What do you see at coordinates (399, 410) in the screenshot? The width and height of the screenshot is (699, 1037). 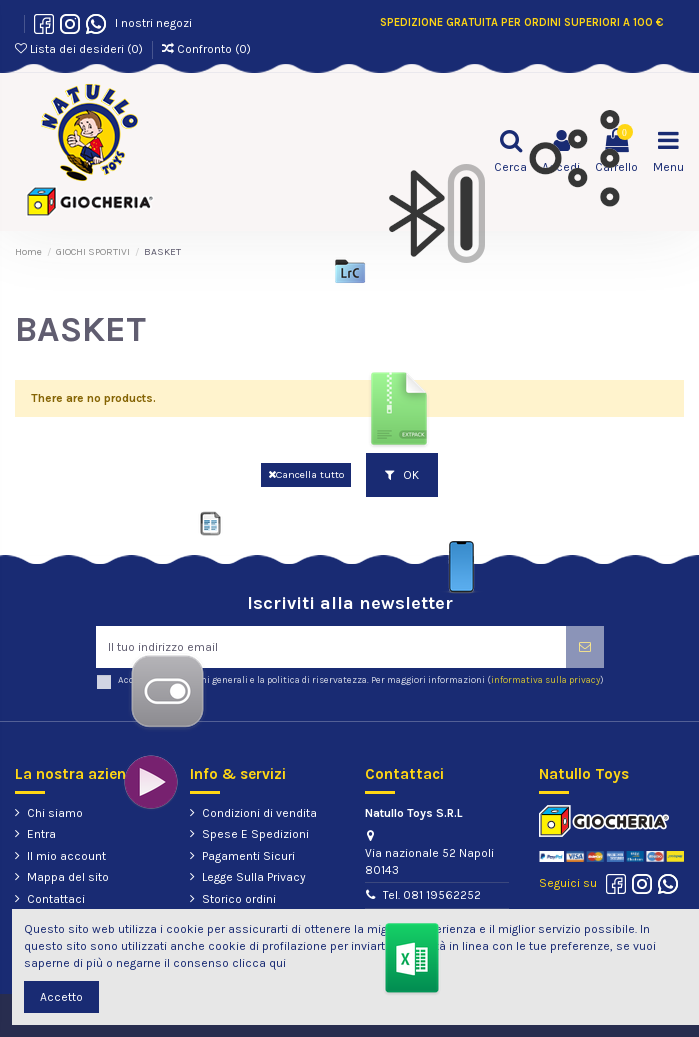 I see `virtualbox extension pack file` at bounding box center [399, 410].